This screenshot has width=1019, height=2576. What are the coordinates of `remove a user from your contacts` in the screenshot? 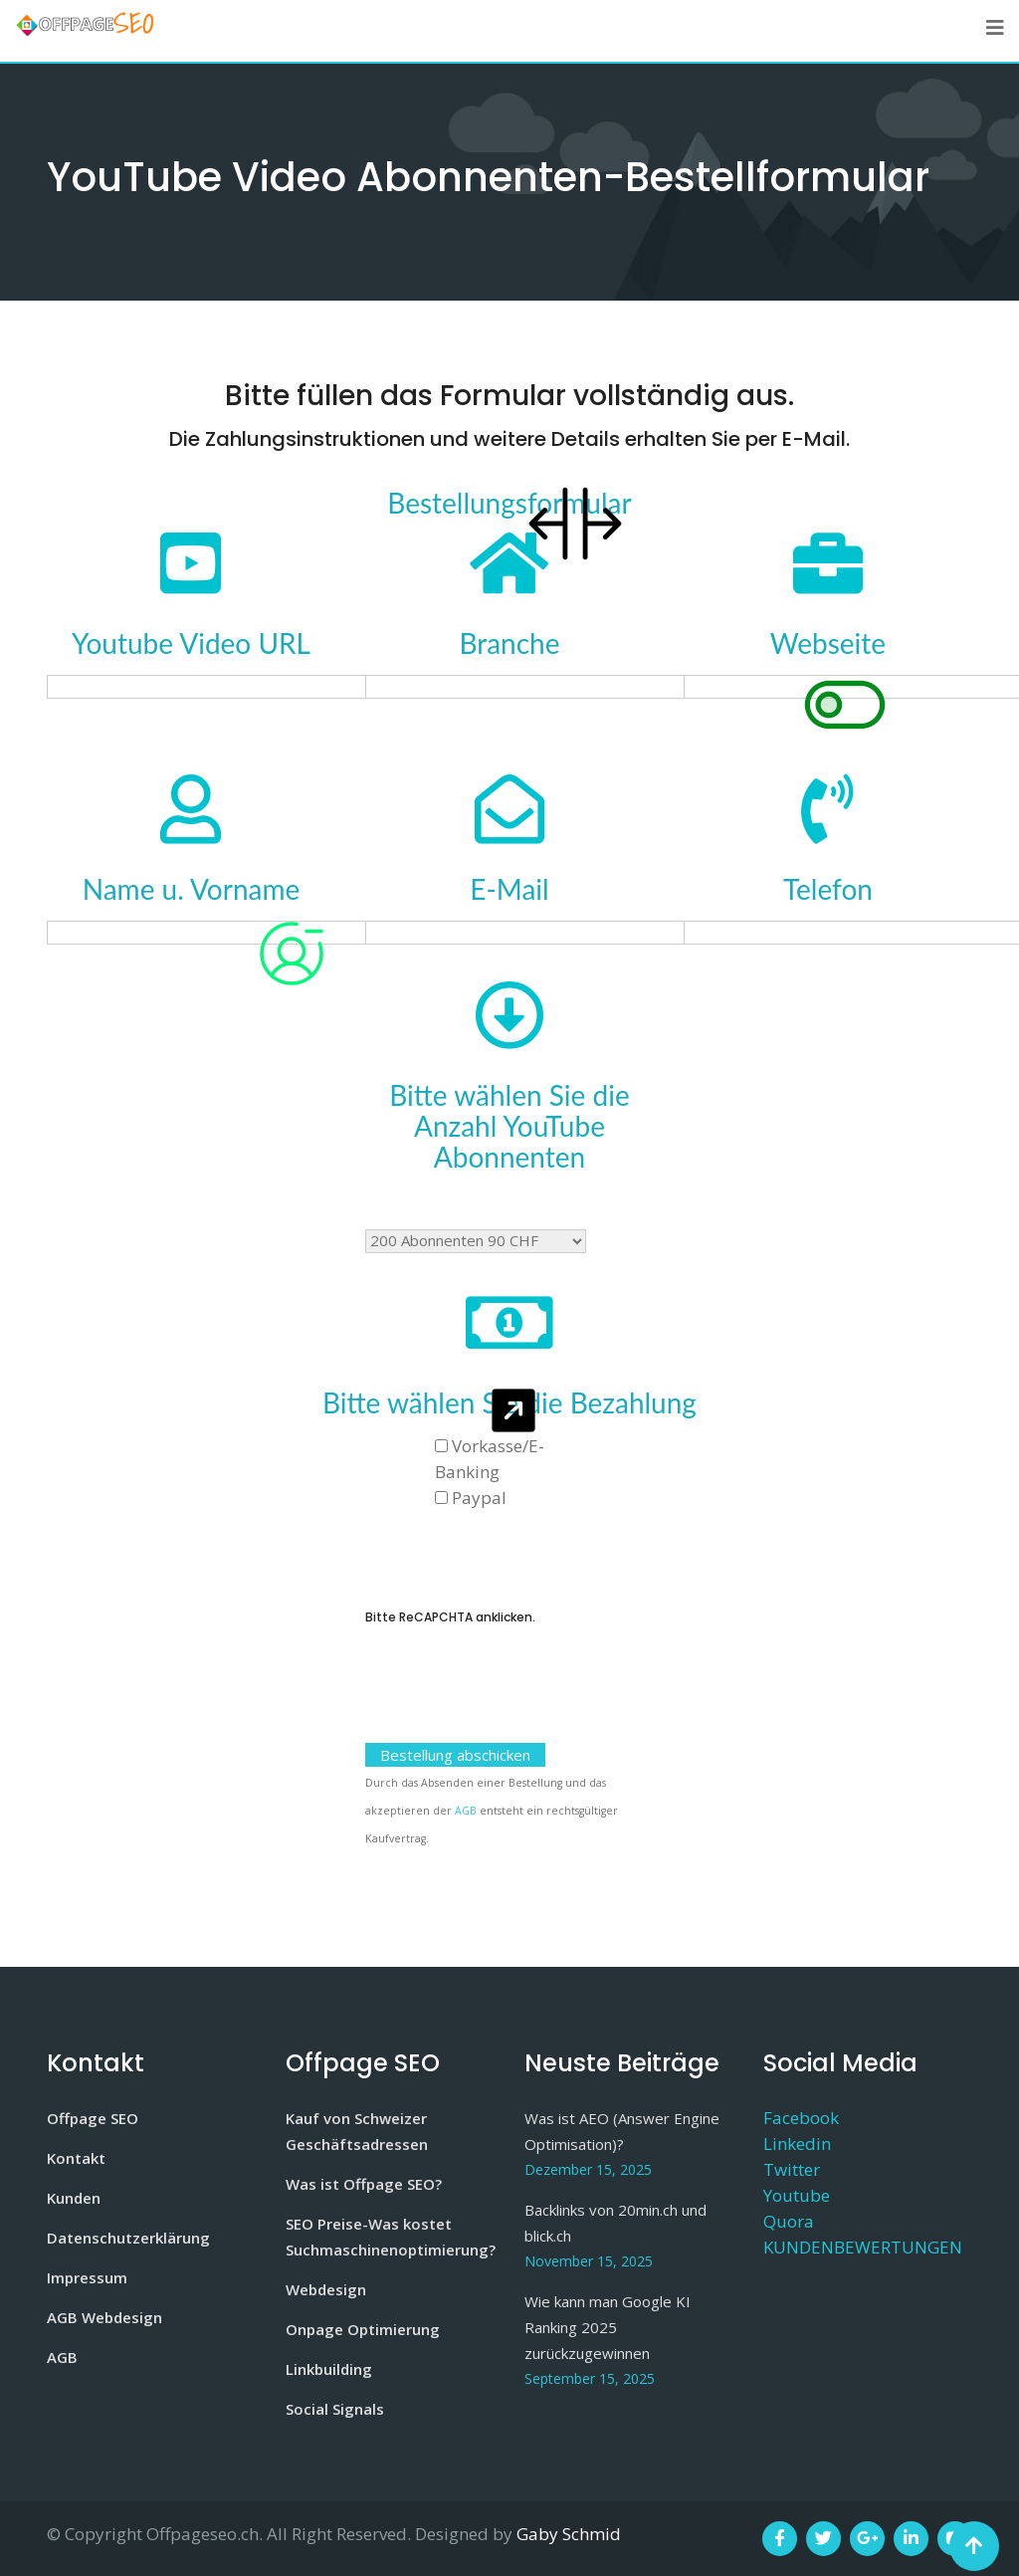 It's located at (292, 954).